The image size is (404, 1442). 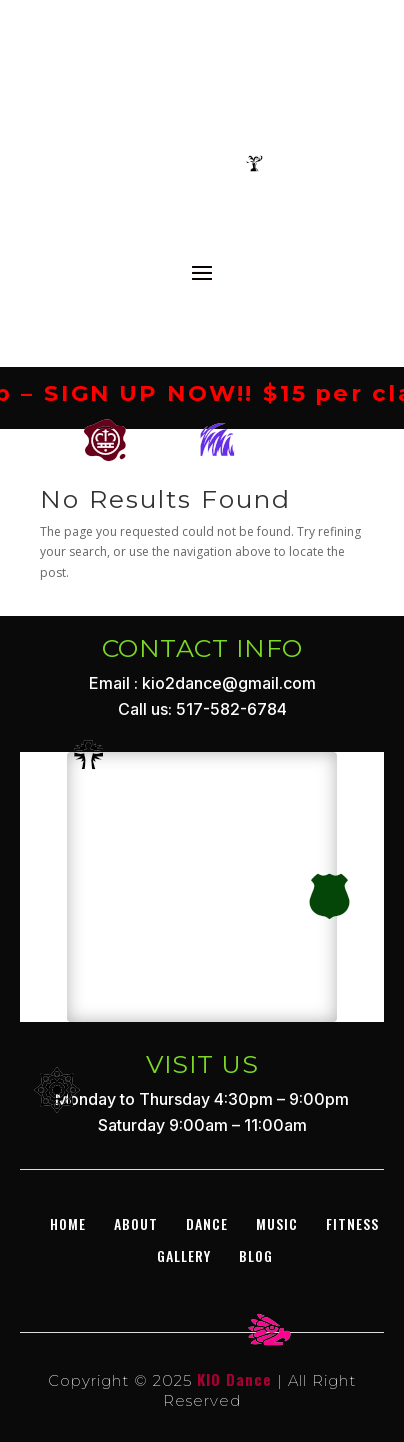 I want to click on potion or magical item in inventory, so click(x=254, y=163).